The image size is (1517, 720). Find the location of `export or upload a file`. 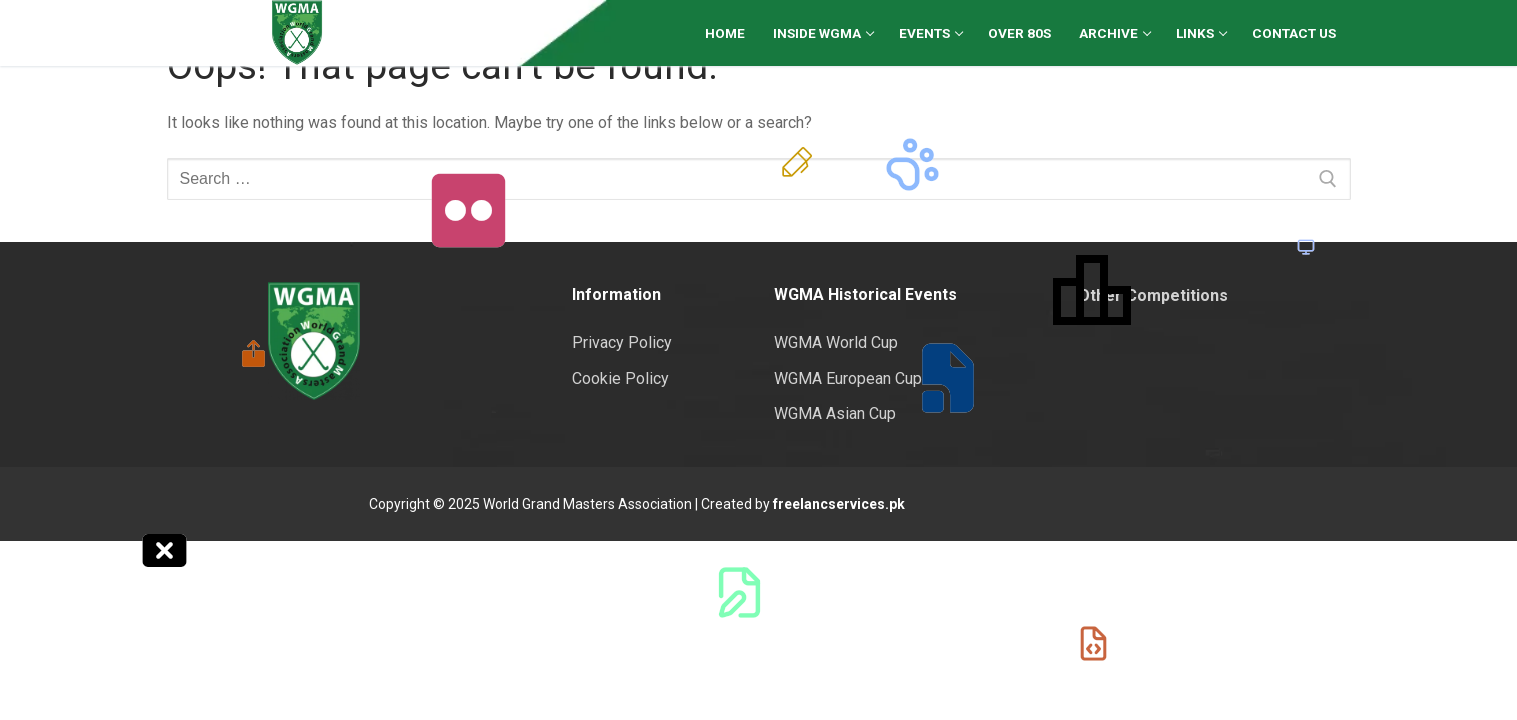

export or upload a file is located at coordinates (253, 354).